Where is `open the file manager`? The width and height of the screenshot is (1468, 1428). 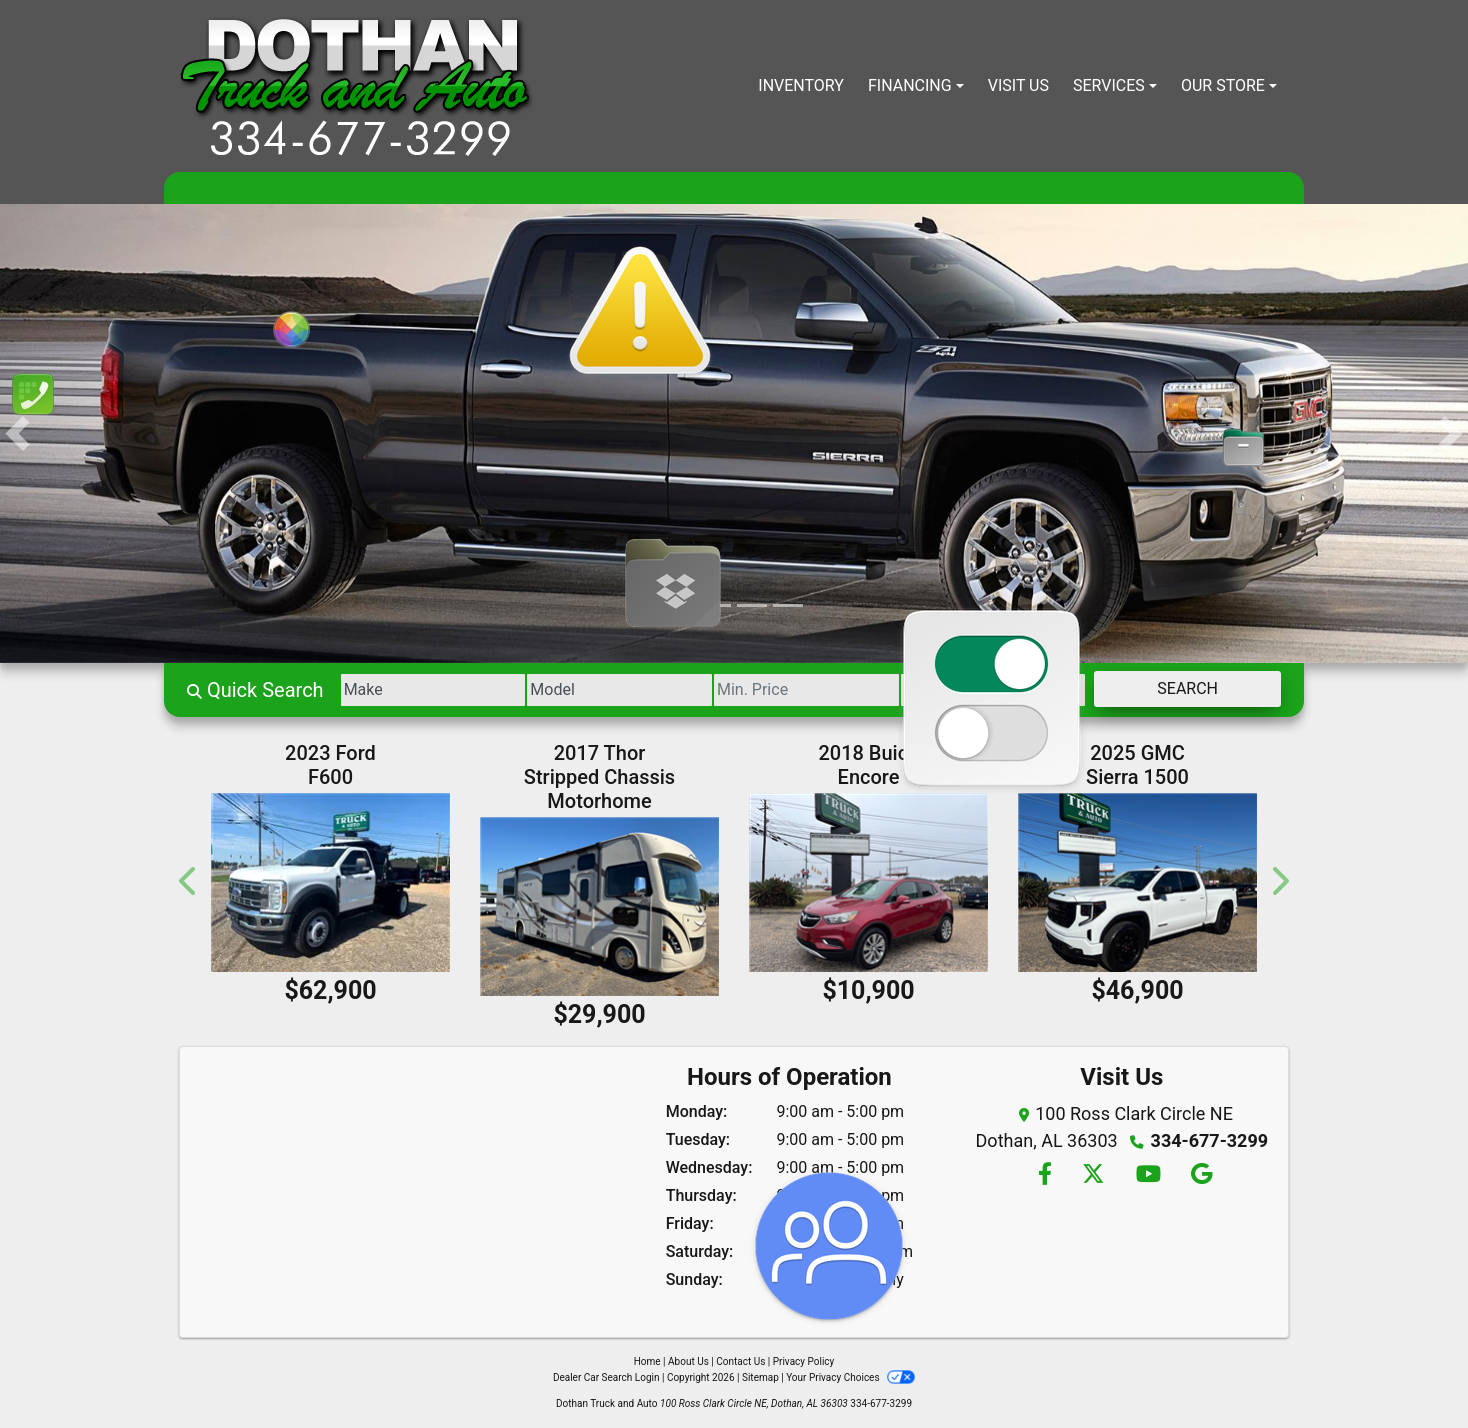
open the file manager is located at coordinates (1243, 447).